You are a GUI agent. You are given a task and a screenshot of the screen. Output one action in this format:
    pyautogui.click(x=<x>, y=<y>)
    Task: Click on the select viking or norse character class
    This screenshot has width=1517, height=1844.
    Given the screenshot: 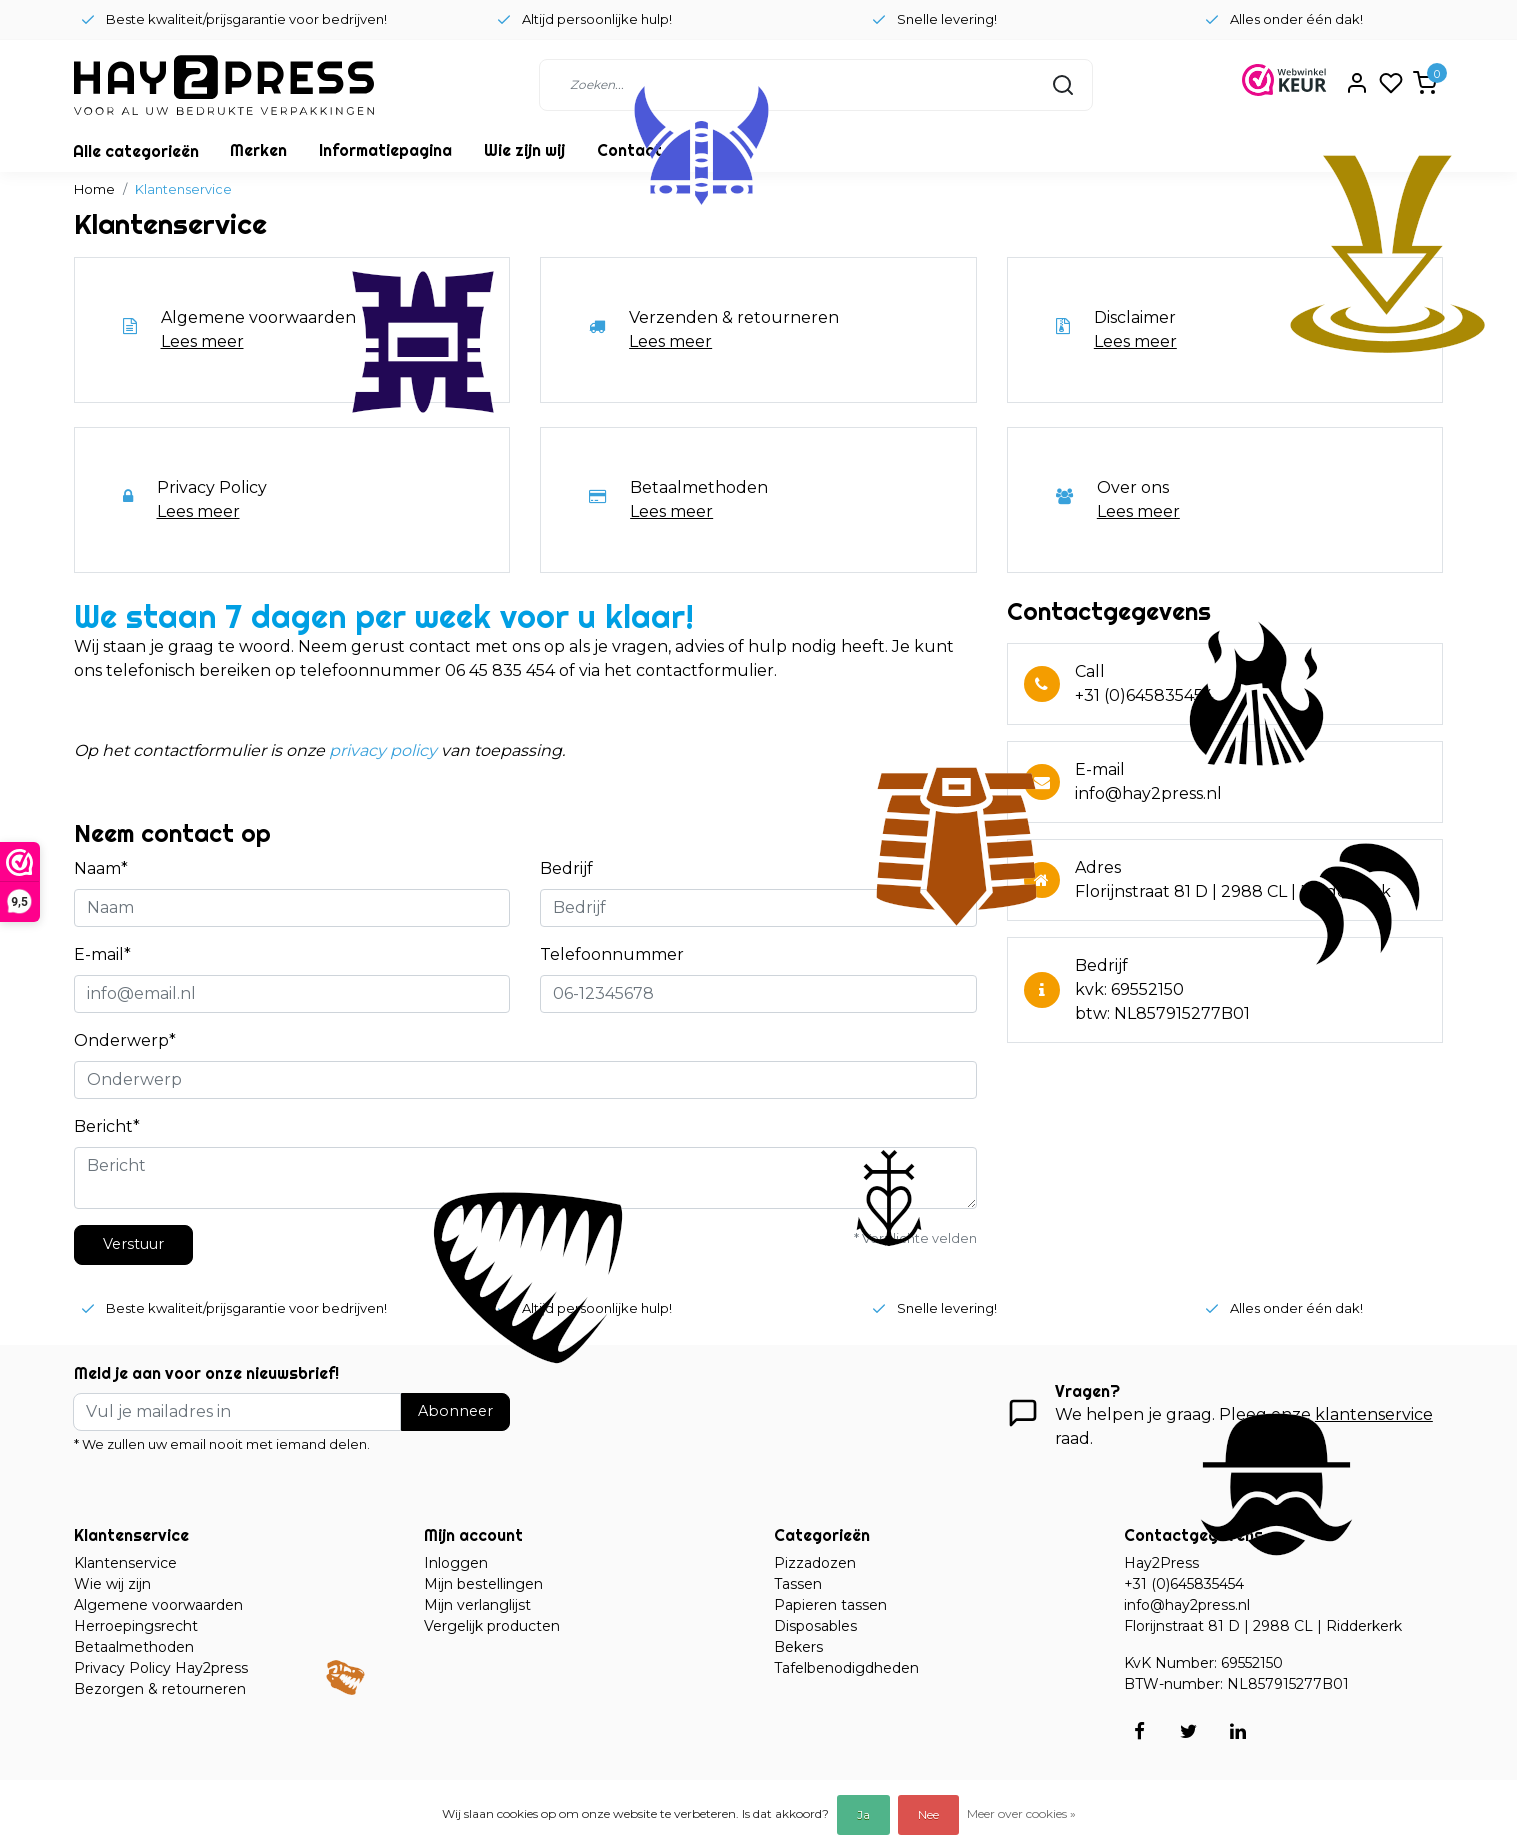 What is the action you would take?
    pyautogui.click(x=701, y=142)
    